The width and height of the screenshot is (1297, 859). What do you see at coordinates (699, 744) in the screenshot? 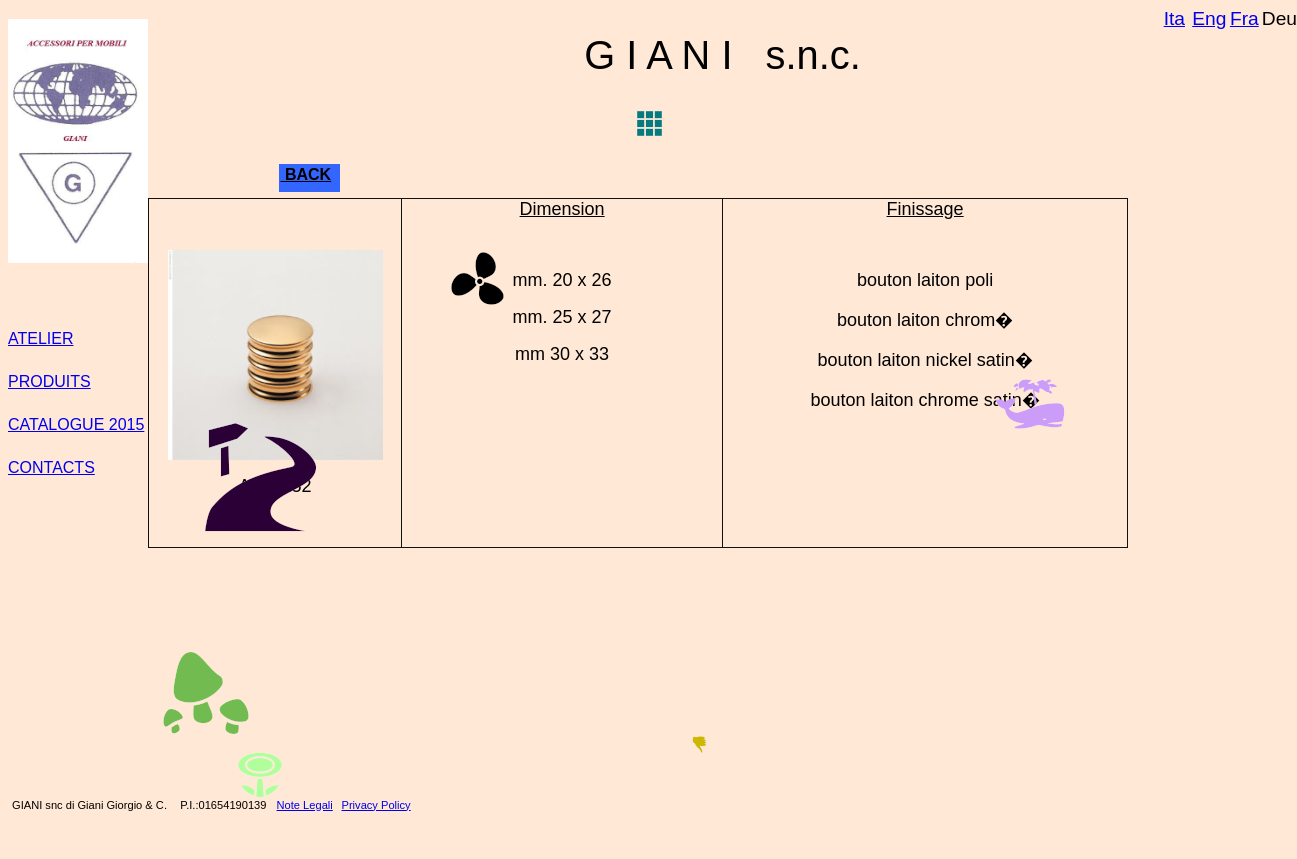
I see `dislike or downvote content` at bounding box center [699, 744].